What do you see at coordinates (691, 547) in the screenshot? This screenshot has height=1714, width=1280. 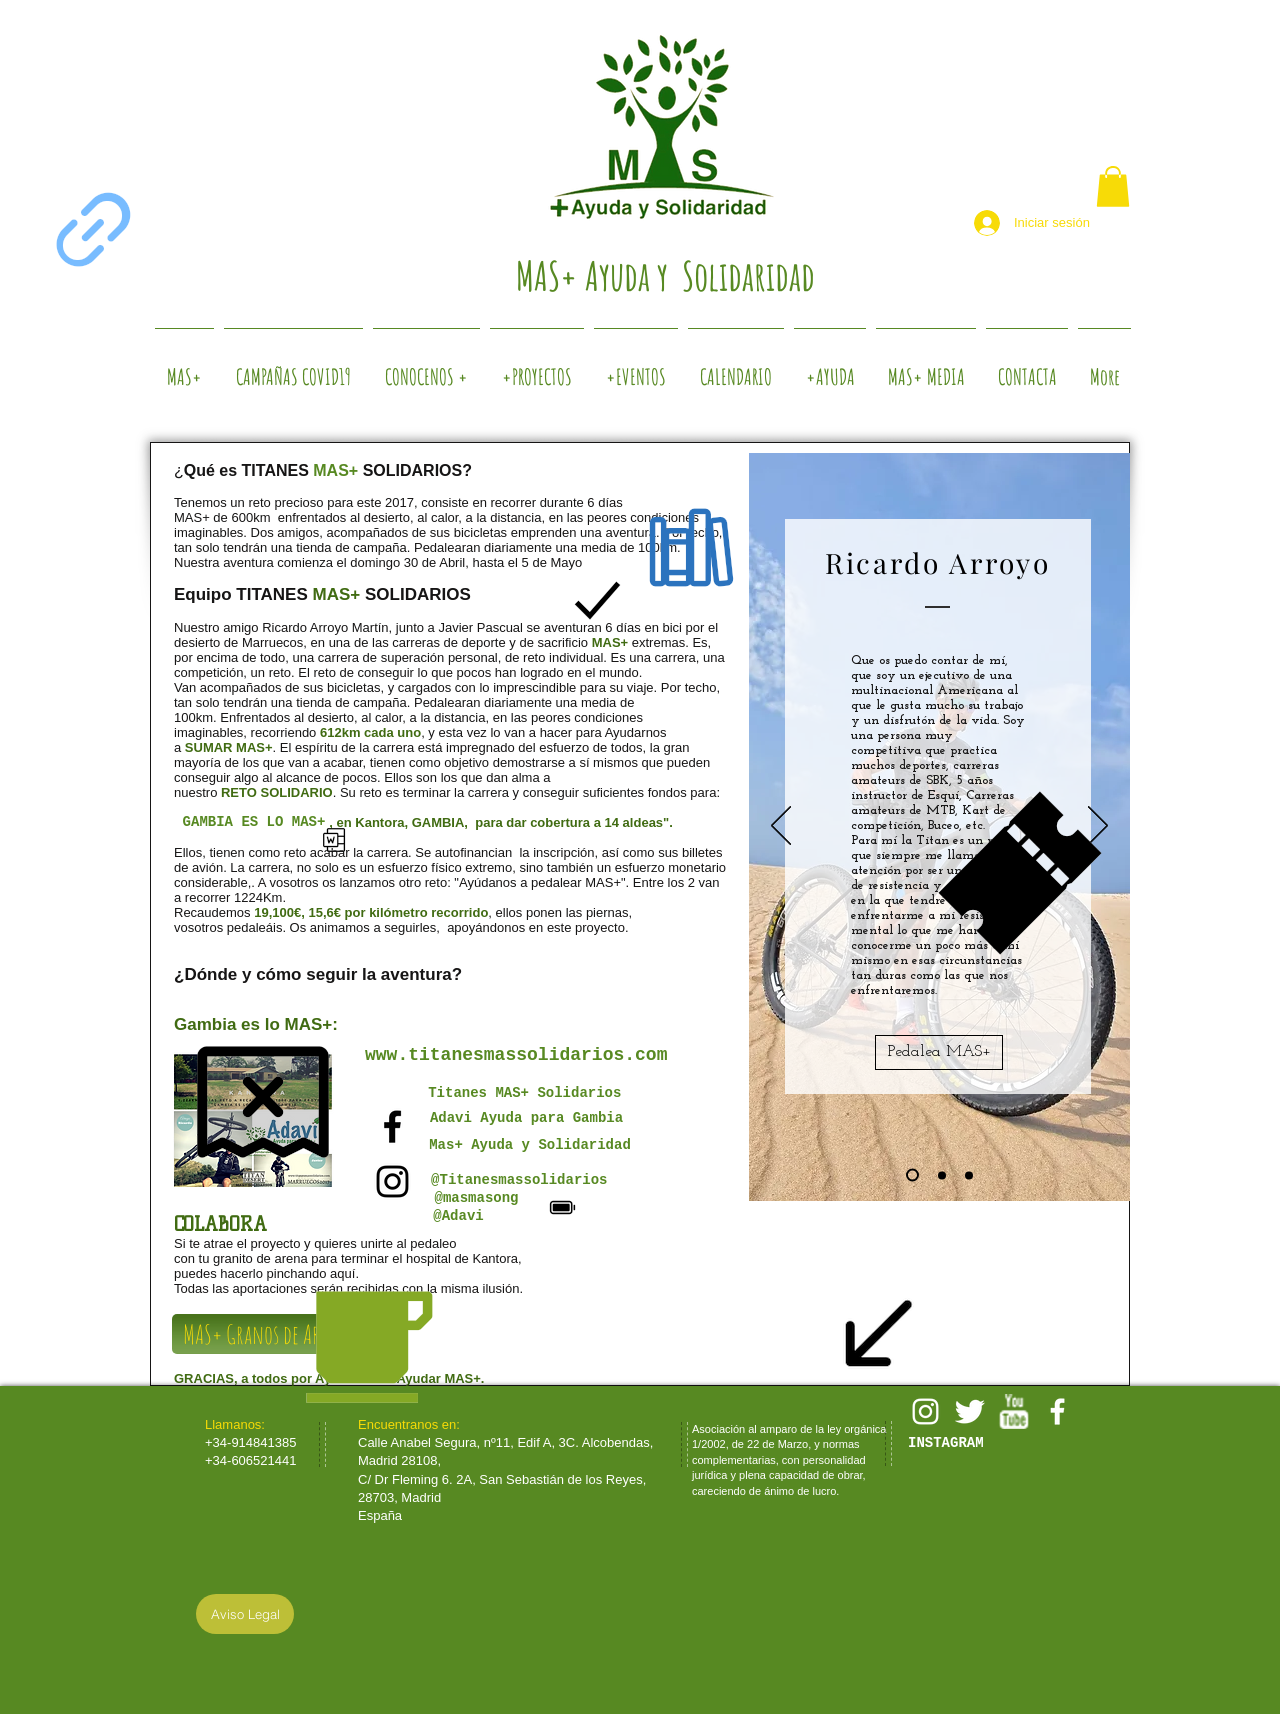 I see `access your library or collection` at bounding box center [691, 547].